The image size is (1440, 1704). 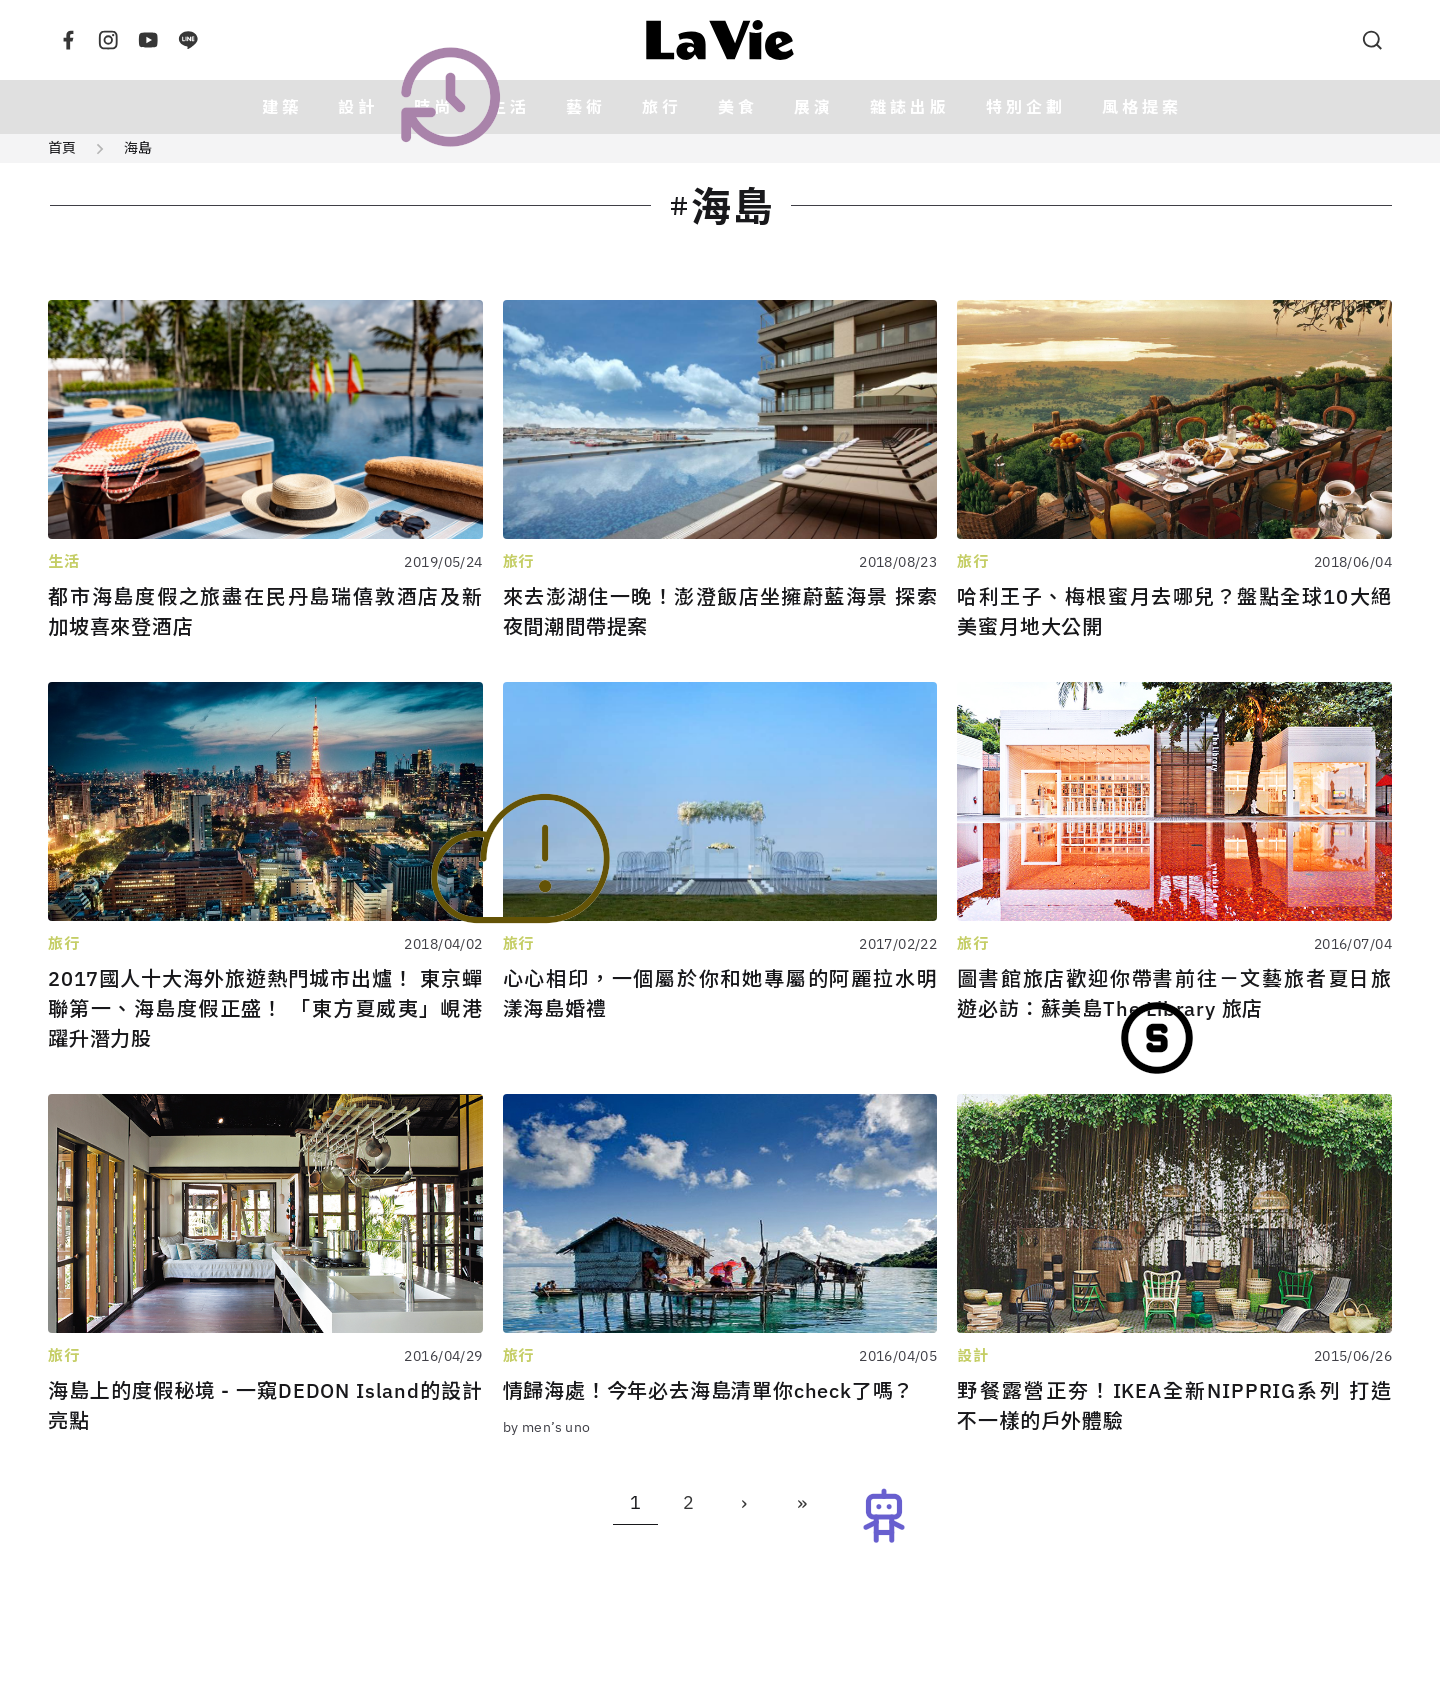 What do you see at coordinates (450, 97) in the screenshot?
I see `view activity history` at bounding box center [450, 97].